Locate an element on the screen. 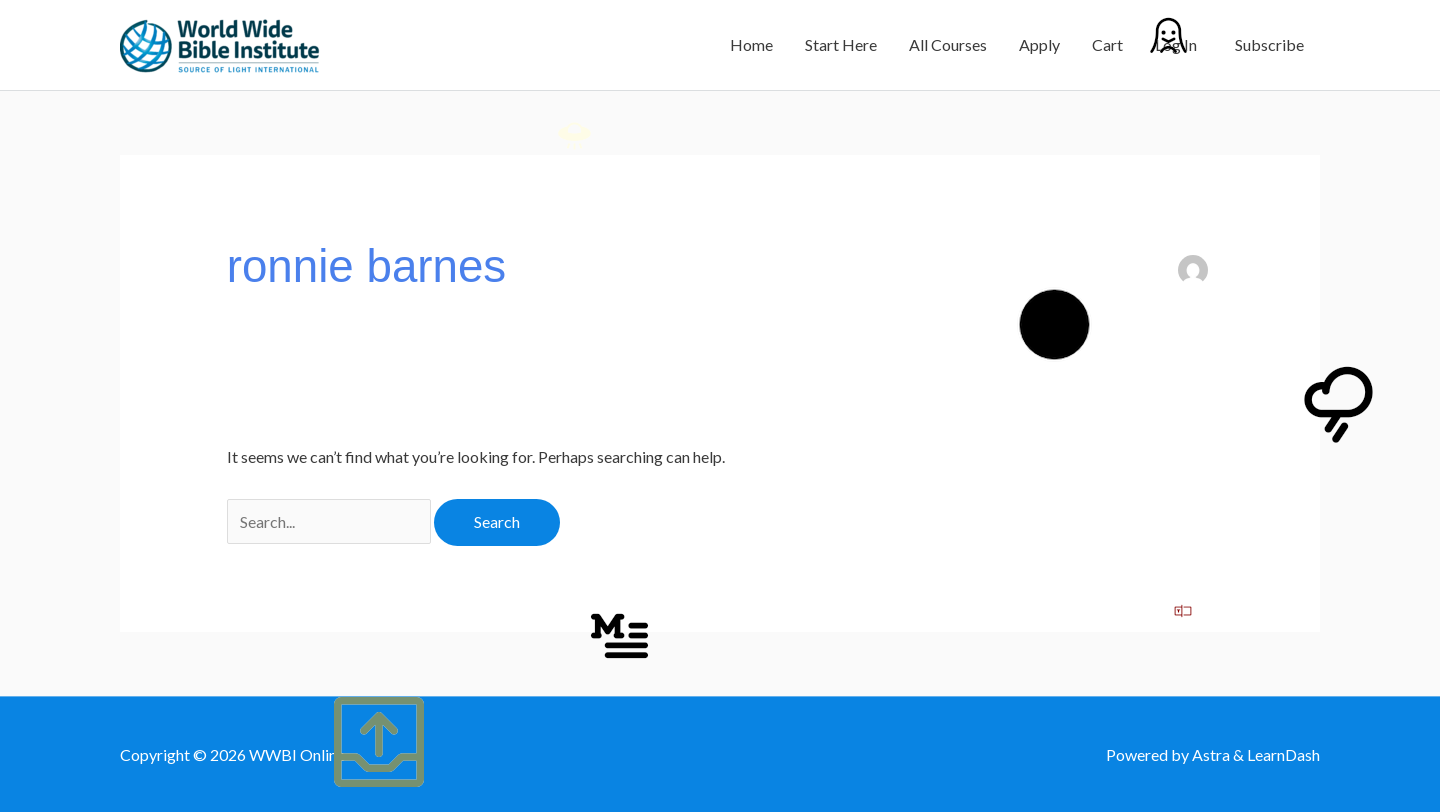  indicates recording in progress is located at coordinates (1054, 324).